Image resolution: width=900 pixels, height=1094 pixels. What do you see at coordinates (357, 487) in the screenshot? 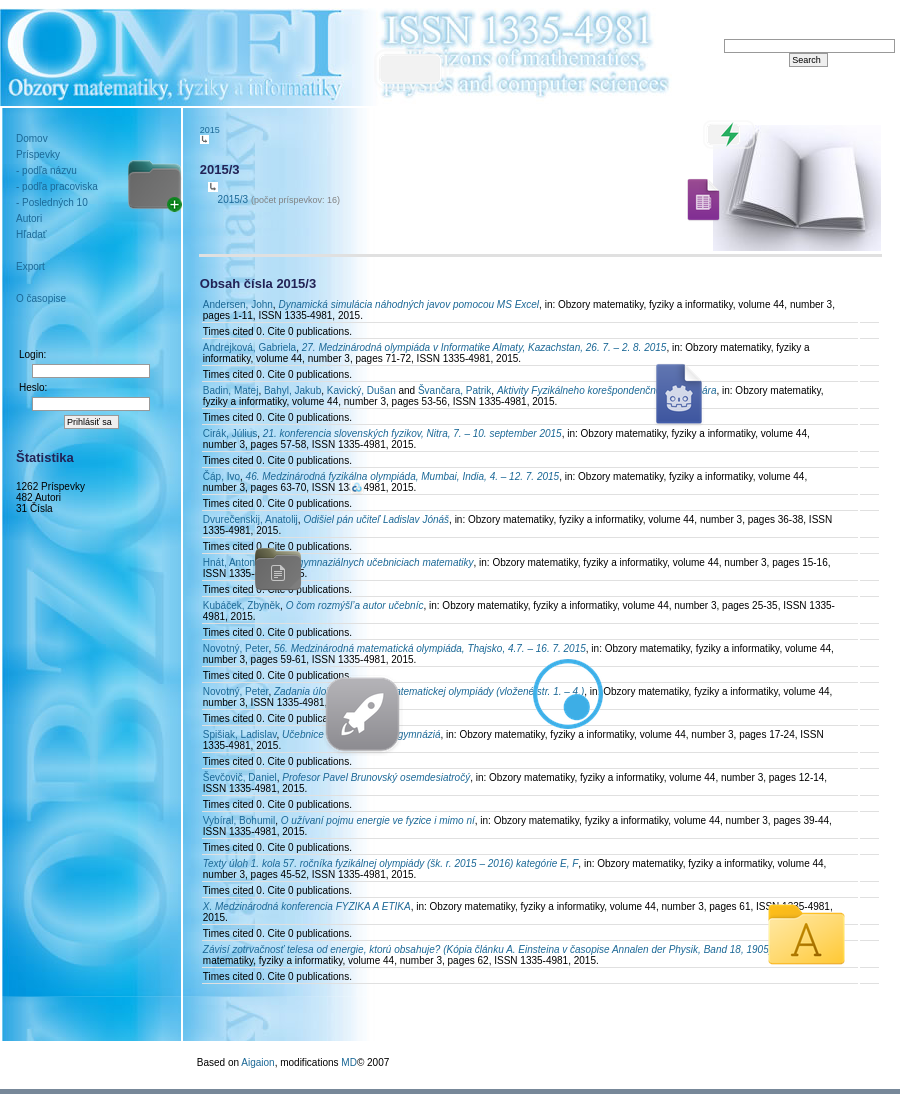
I see `open rclone browser for cloud storage management` at bounding box center [357, 487].